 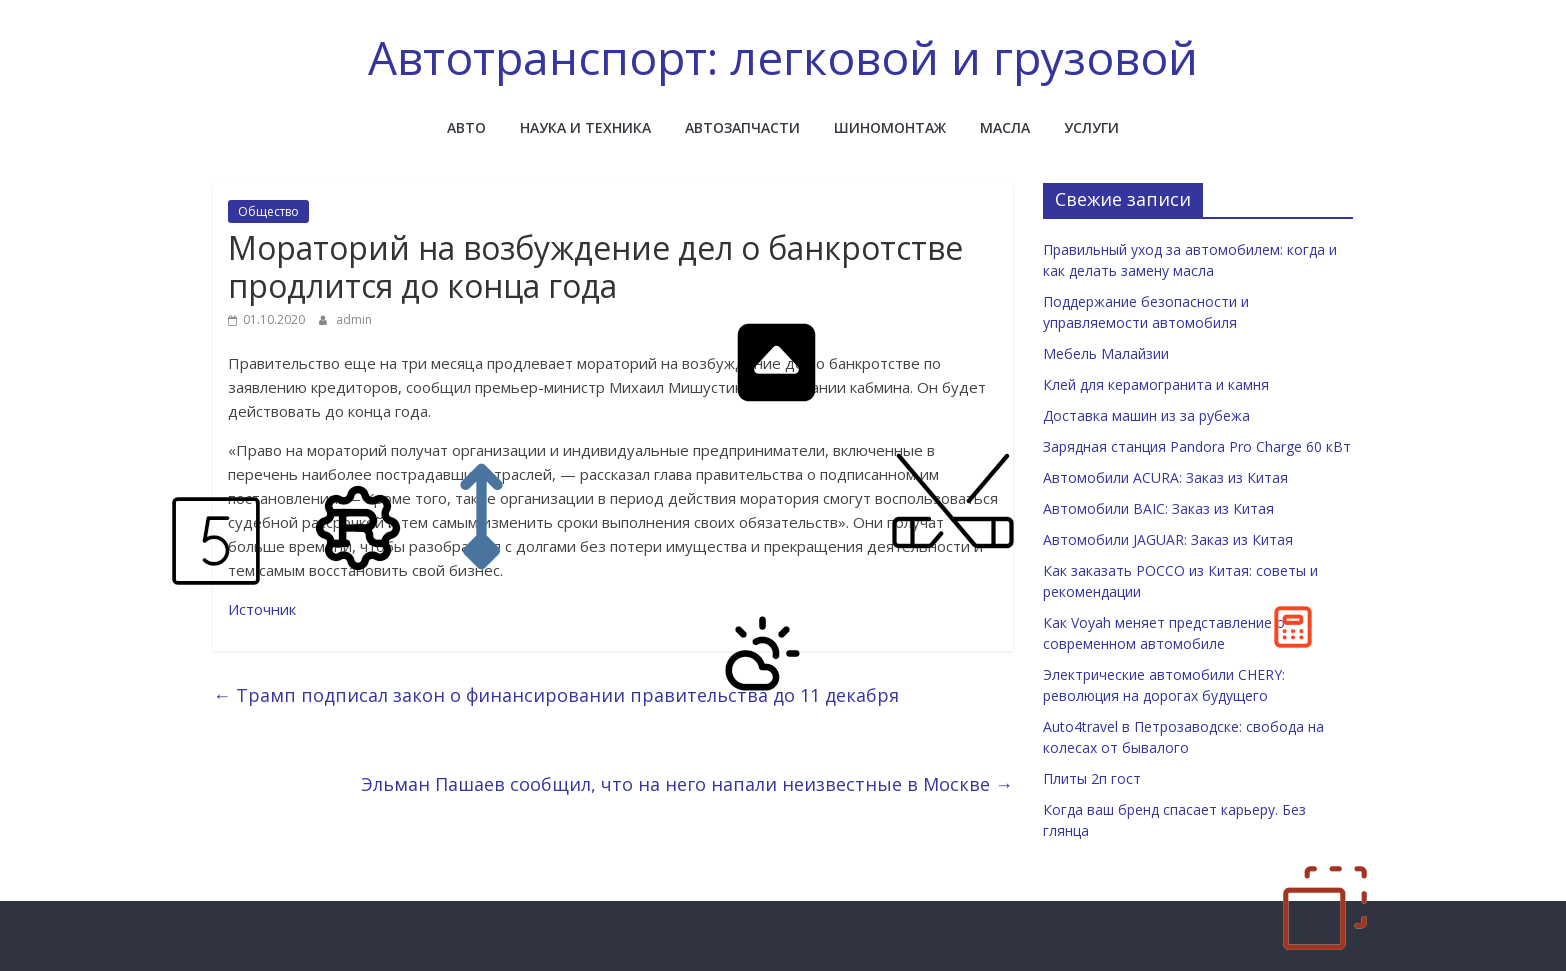 What do you see at coordinates (1325, 908) in the screenshot?
I see `send selected element to background layer` at bounding box center [1325, 908].